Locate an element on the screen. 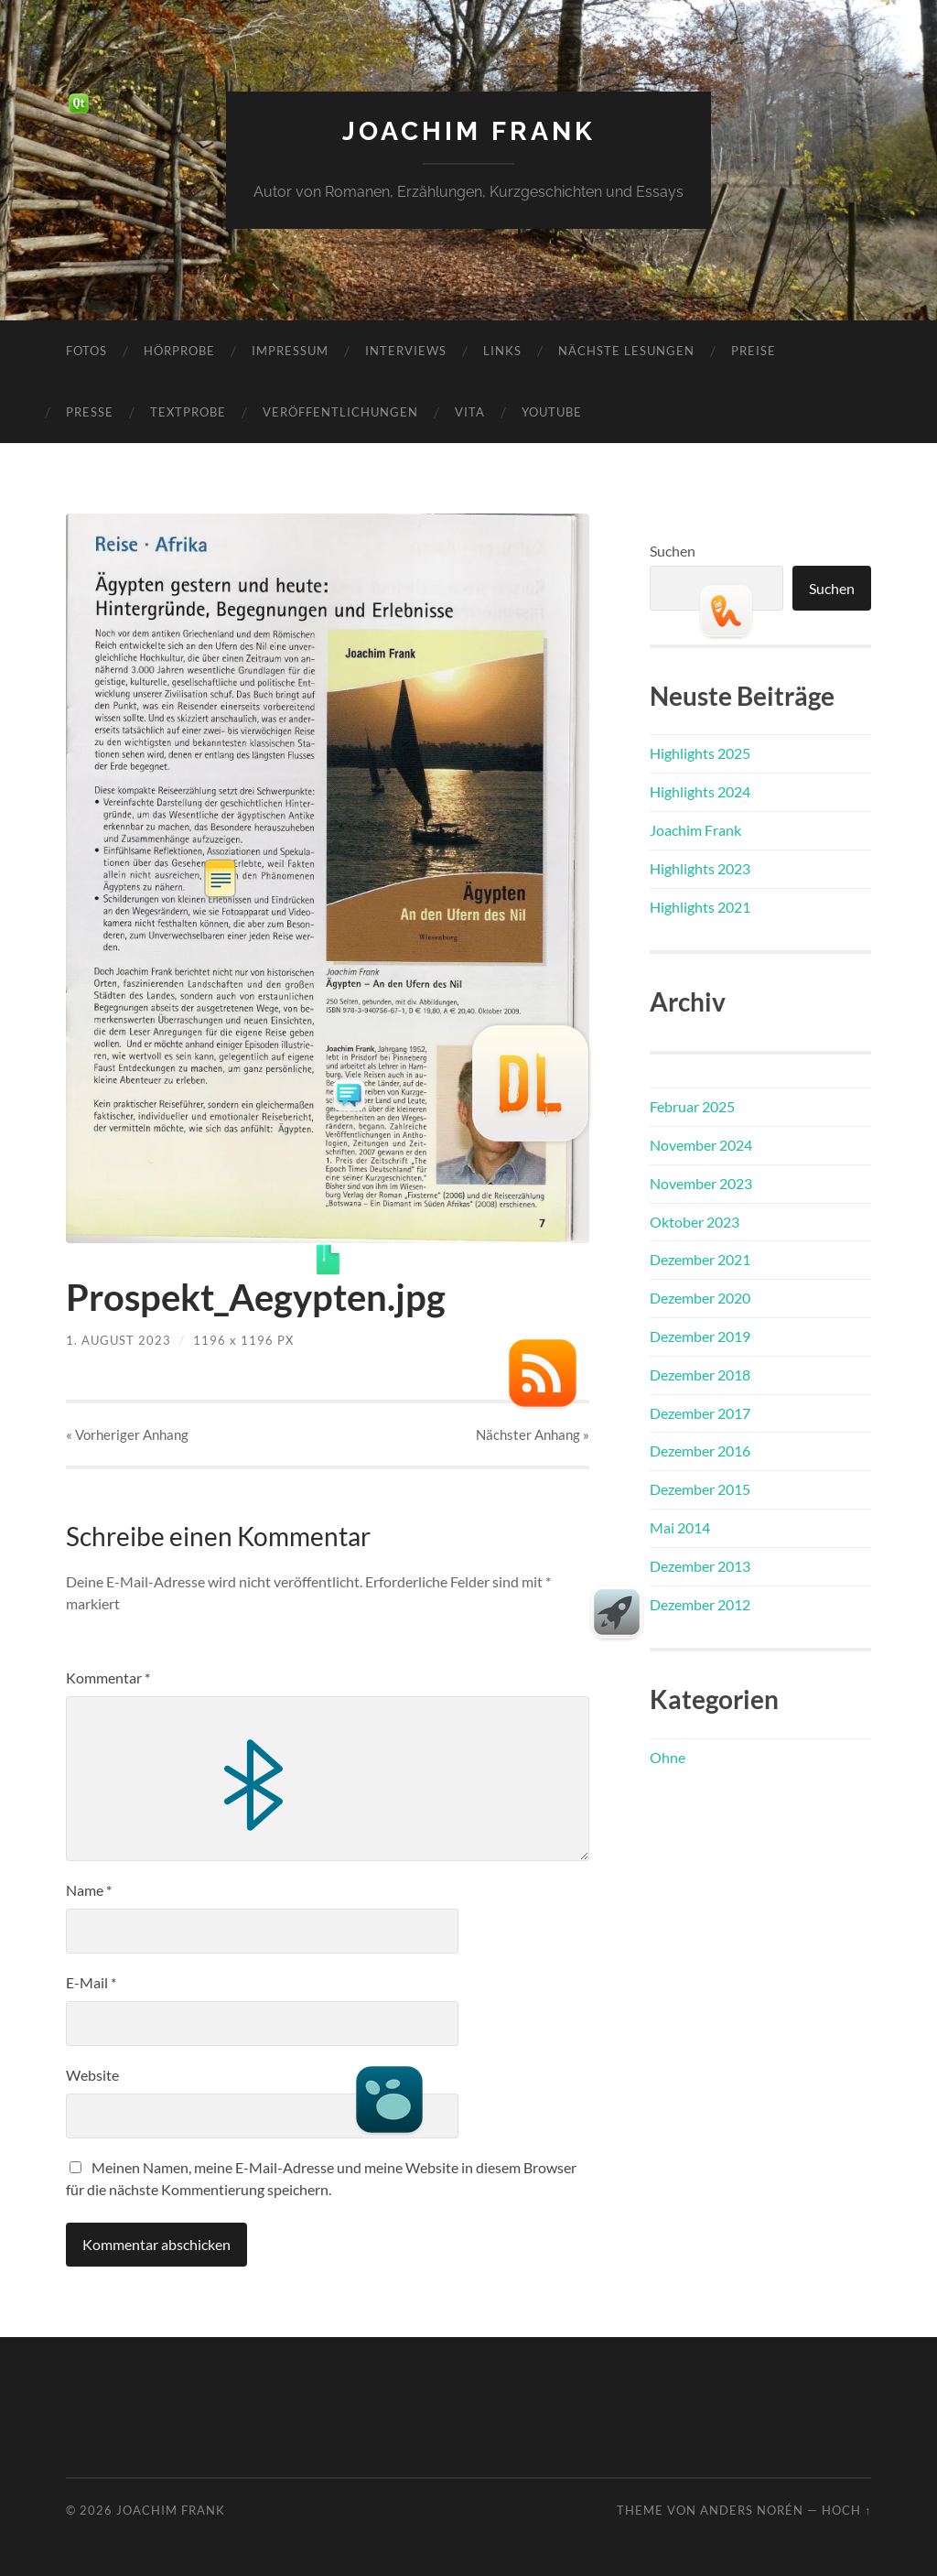  launch Qt D-Bus Viewer application is located at coordinates (79, 103).